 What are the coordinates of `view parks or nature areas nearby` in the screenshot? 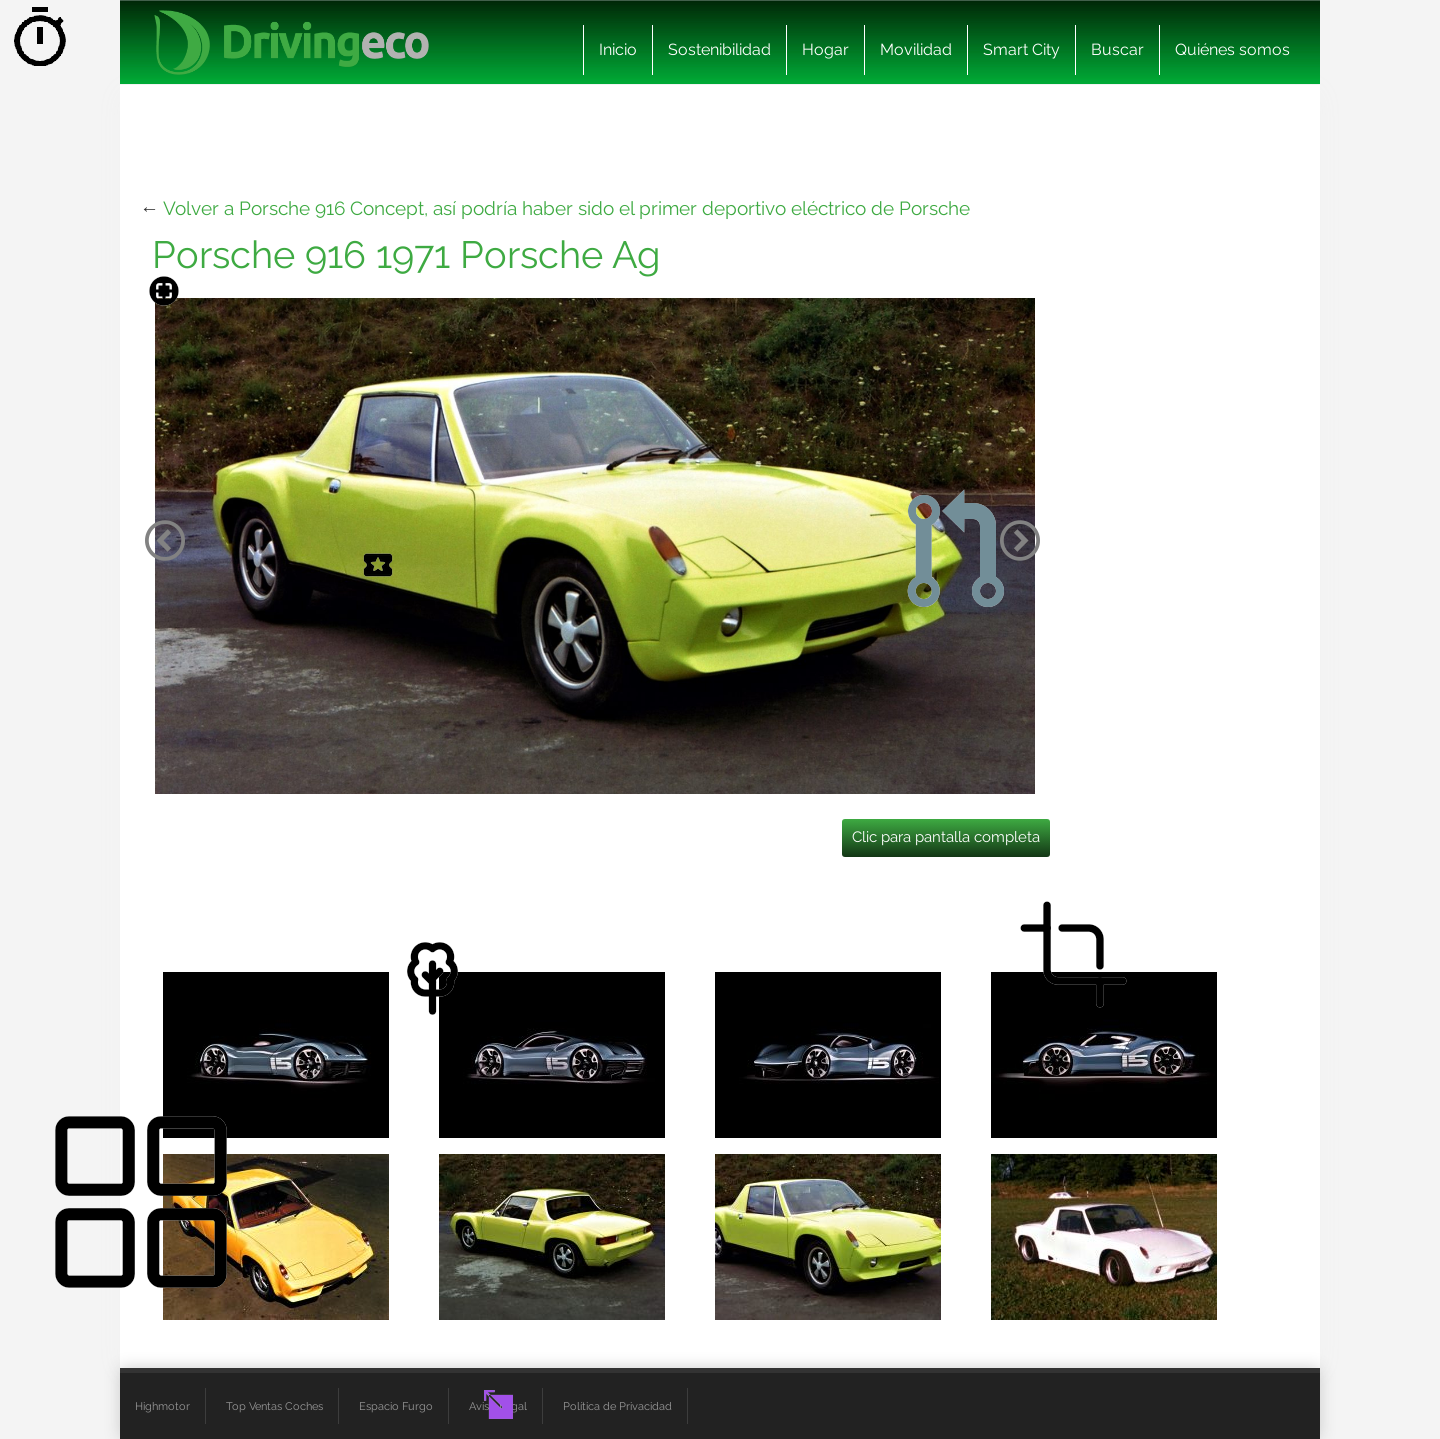 It's located at (432, 978).